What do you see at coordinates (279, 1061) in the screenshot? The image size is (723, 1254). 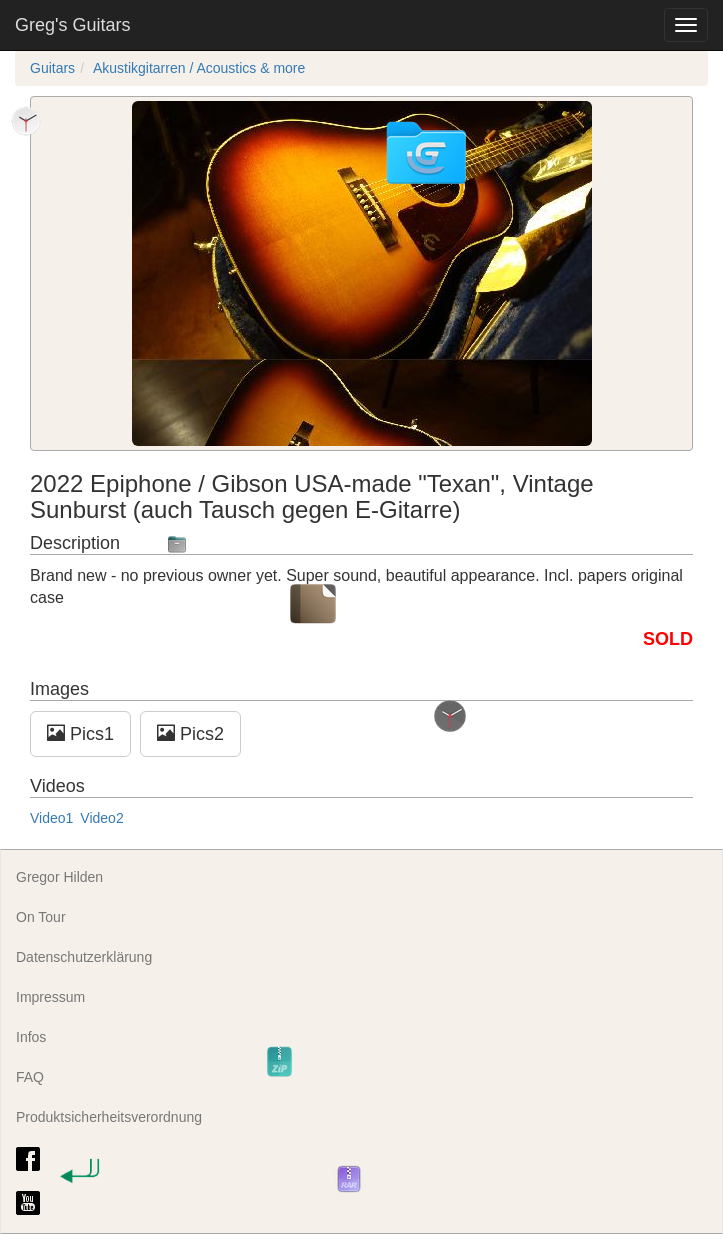 I see `compressed zip file` at bounding box center [279, 1061].